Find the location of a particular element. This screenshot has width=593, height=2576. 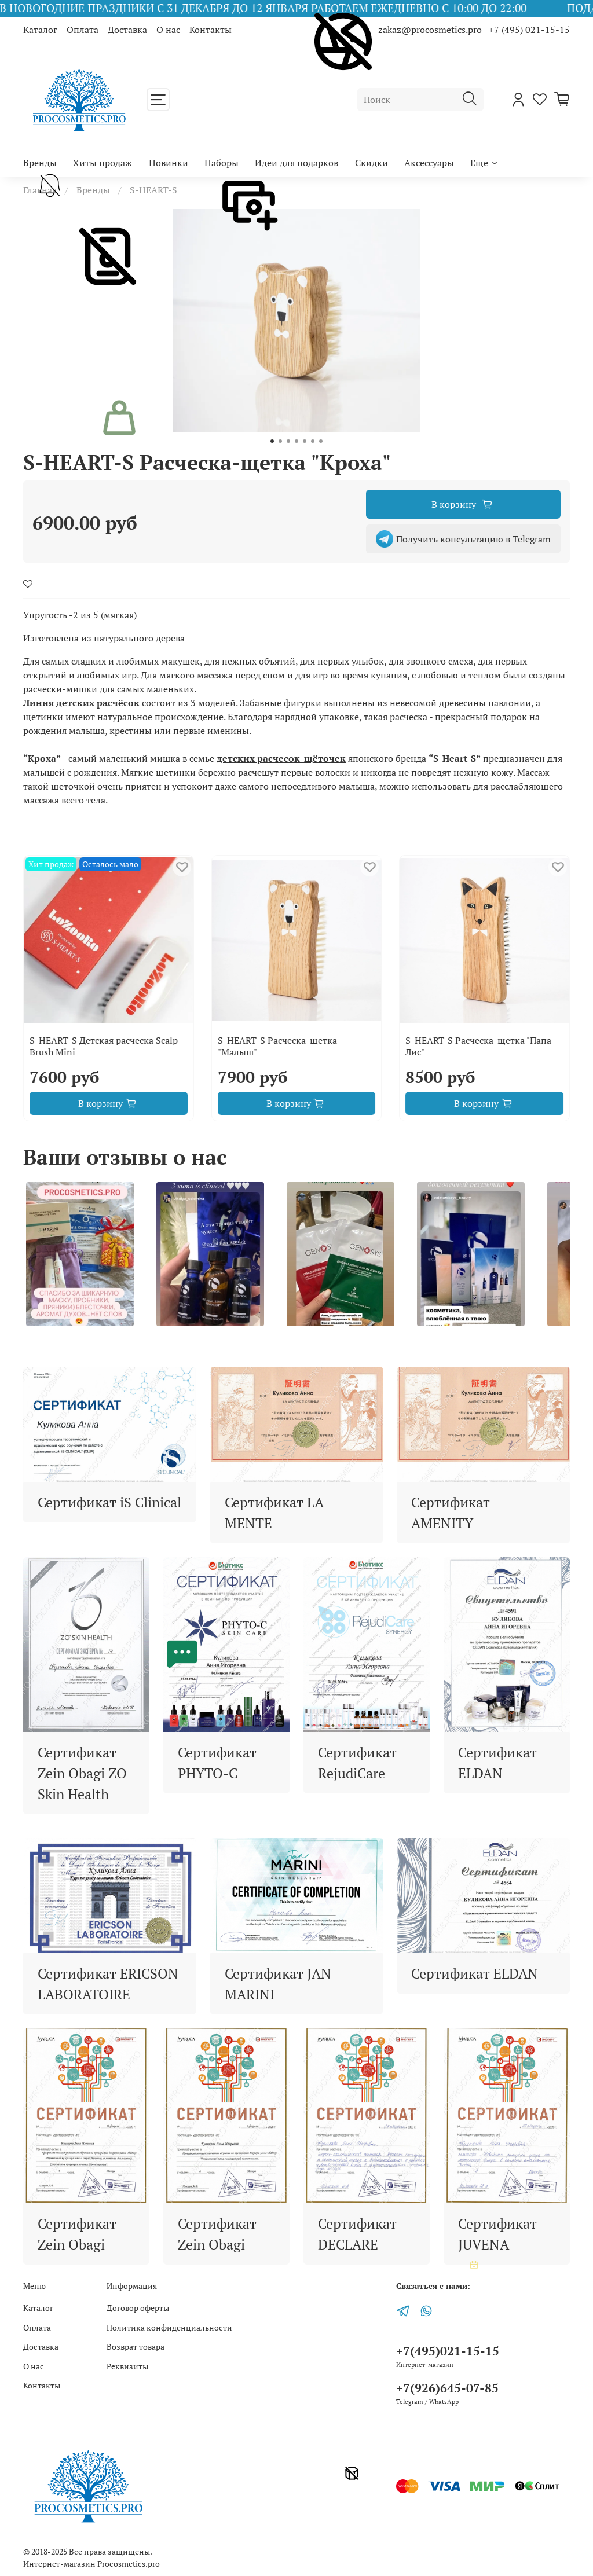

camera aperture disabled is located at coordinates (343, 41).